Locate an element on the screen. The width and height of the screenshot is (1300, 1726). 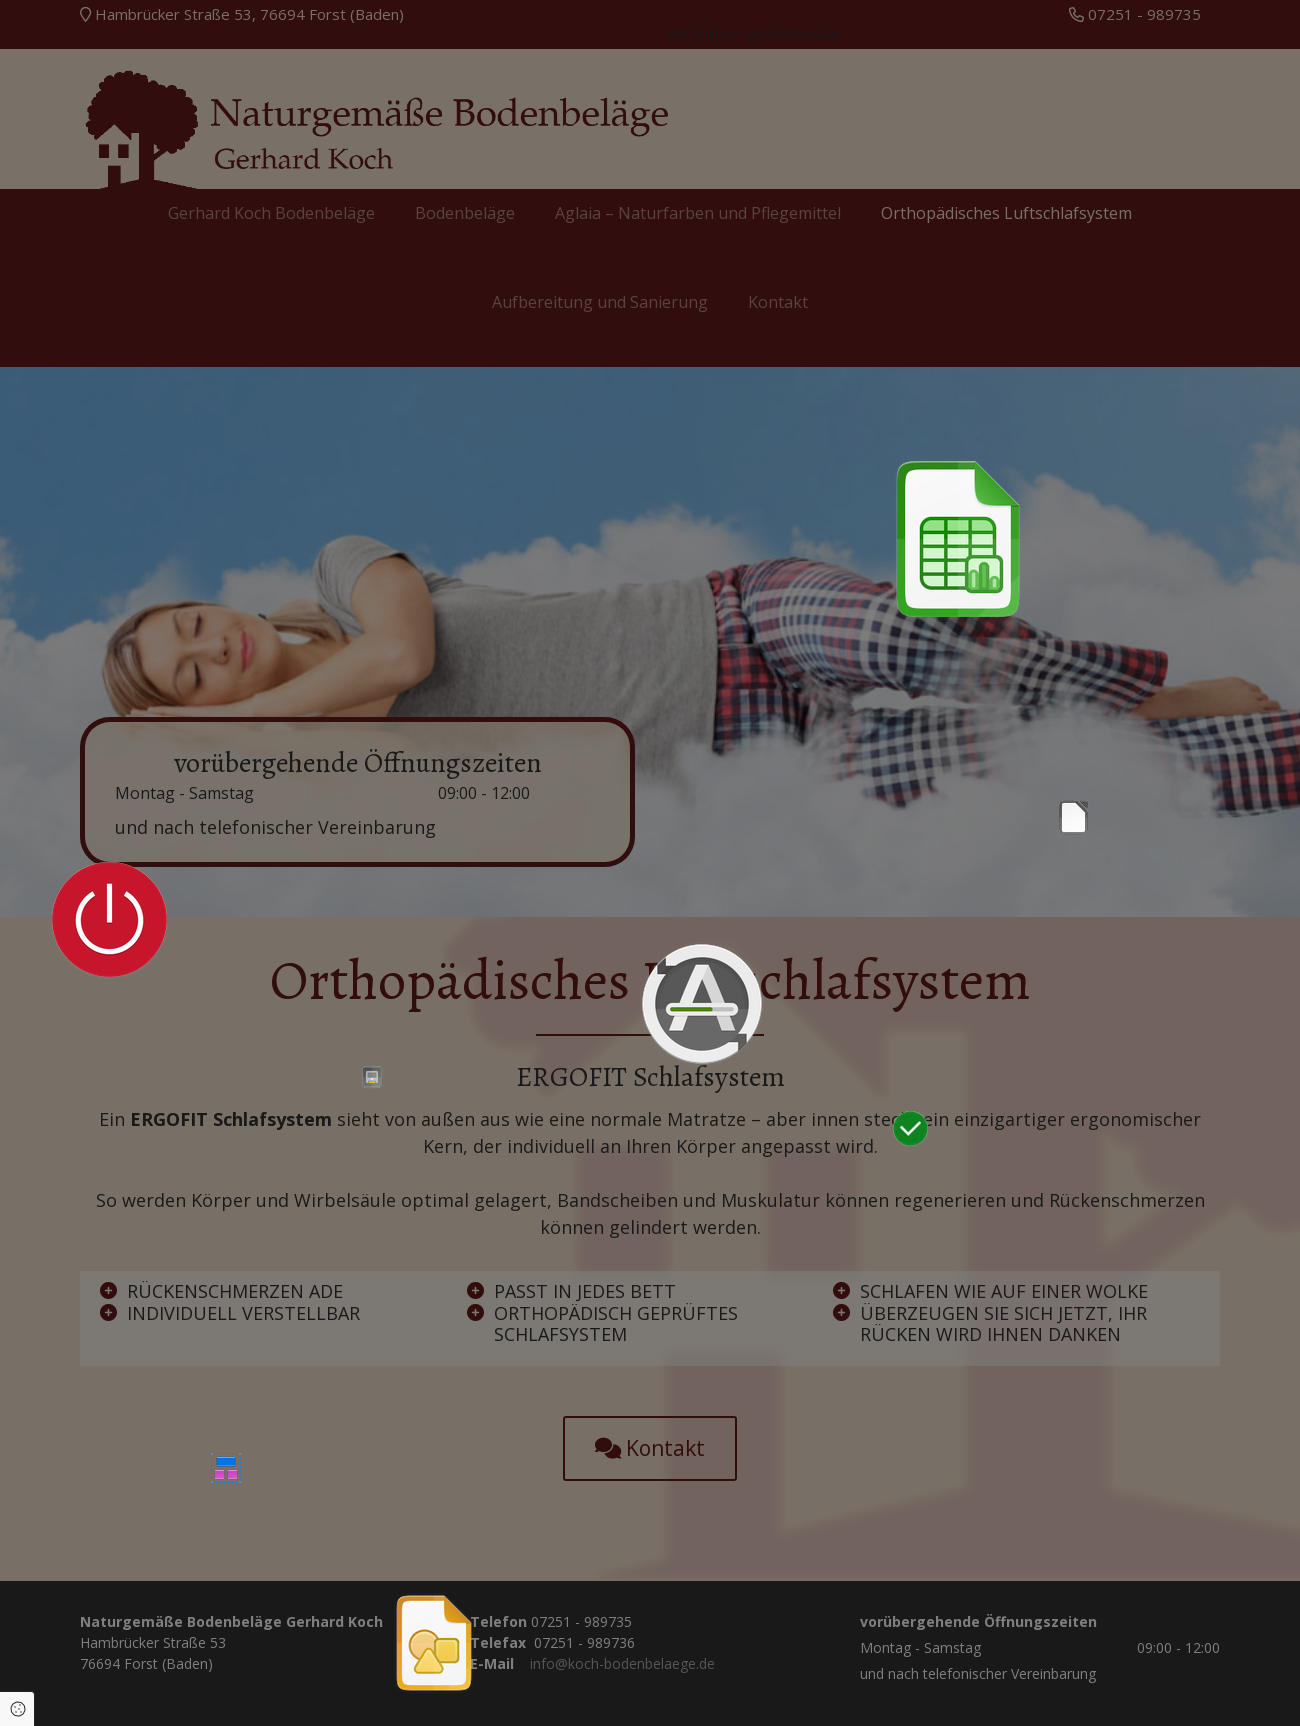
select all items in the current view is located at coordinates (226, 1468).